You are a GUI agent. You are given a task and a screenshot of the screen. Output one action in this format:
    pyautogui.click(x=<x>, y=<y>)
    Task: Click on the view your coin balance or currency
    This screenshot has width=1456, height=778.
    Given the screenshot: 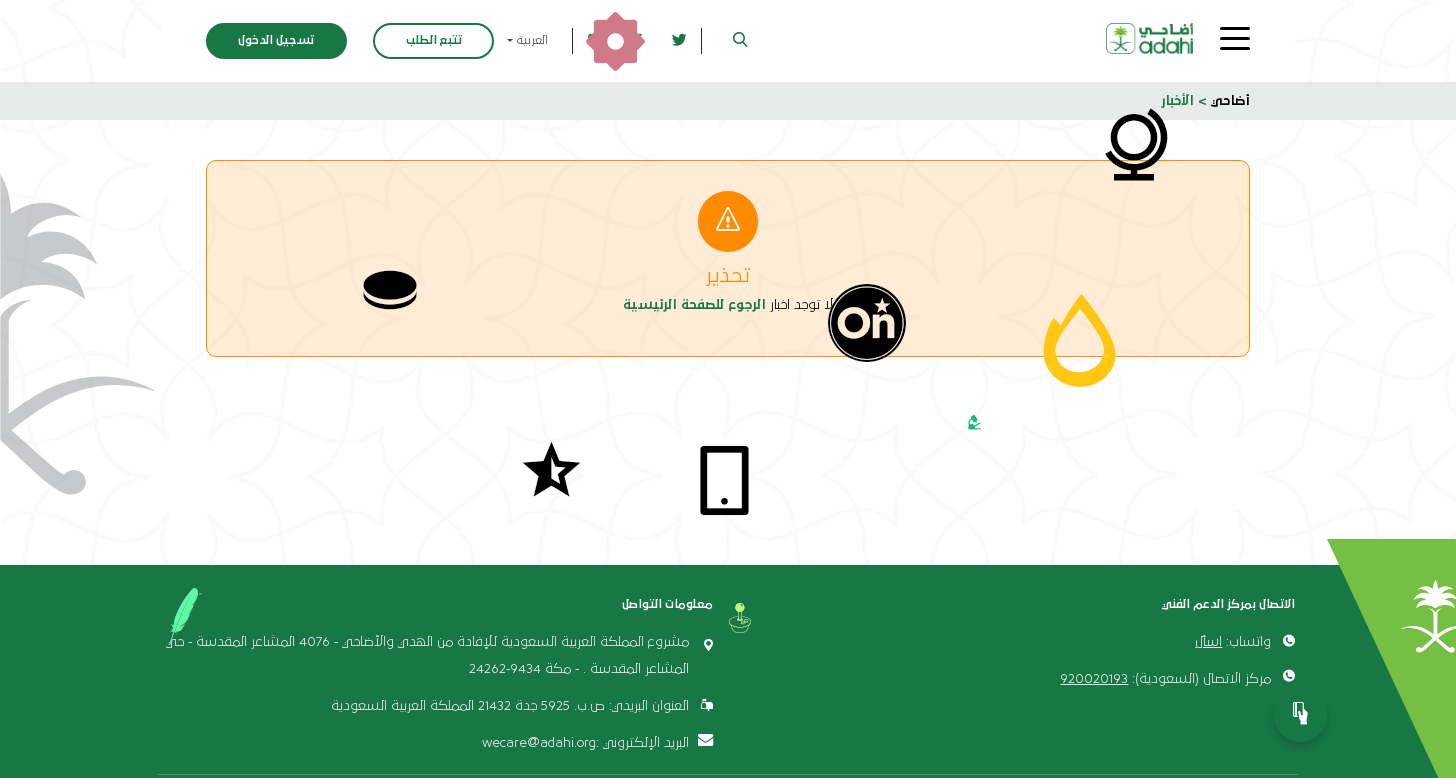 What is the action you would take?
    pyautogui.click(x=390, y=290)
    